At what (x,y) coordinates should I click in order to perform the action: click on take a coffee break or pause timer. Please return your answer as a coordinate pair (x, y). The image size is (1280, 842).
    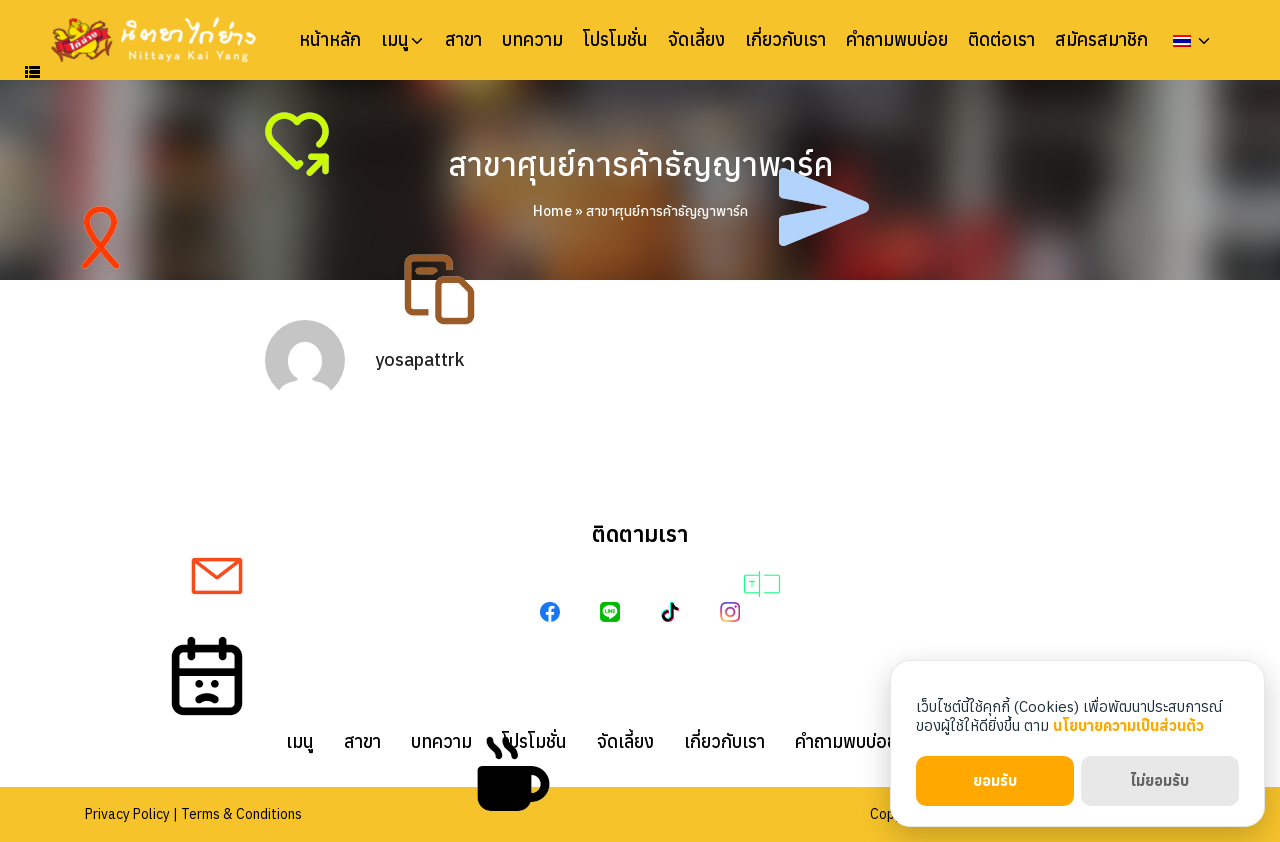
    Looking at the image, I should click on (509, 775).